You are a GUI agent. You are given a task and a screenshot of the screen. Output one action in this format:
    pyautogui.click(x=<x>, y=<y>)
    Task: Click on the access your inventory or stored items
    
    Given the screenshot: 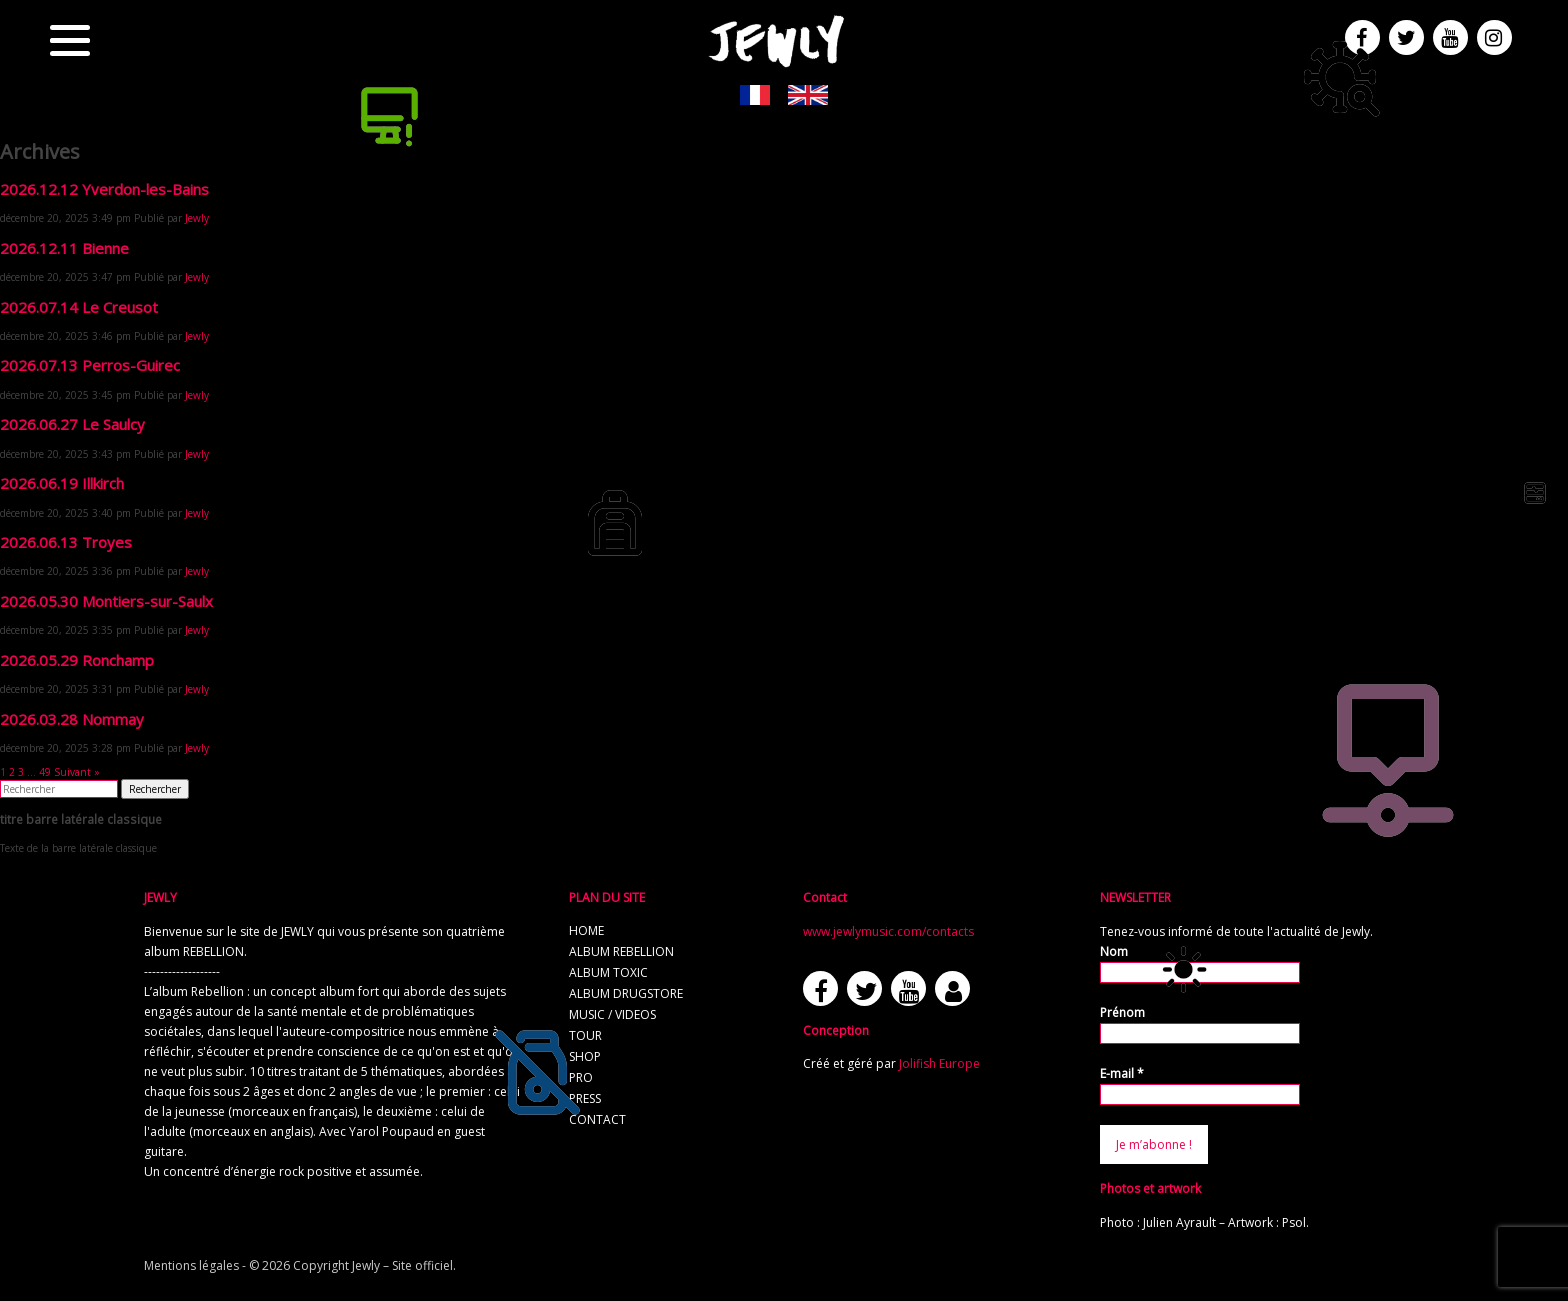 What is the action you would take?
    pyautogui.click(x=615, y=524)
    